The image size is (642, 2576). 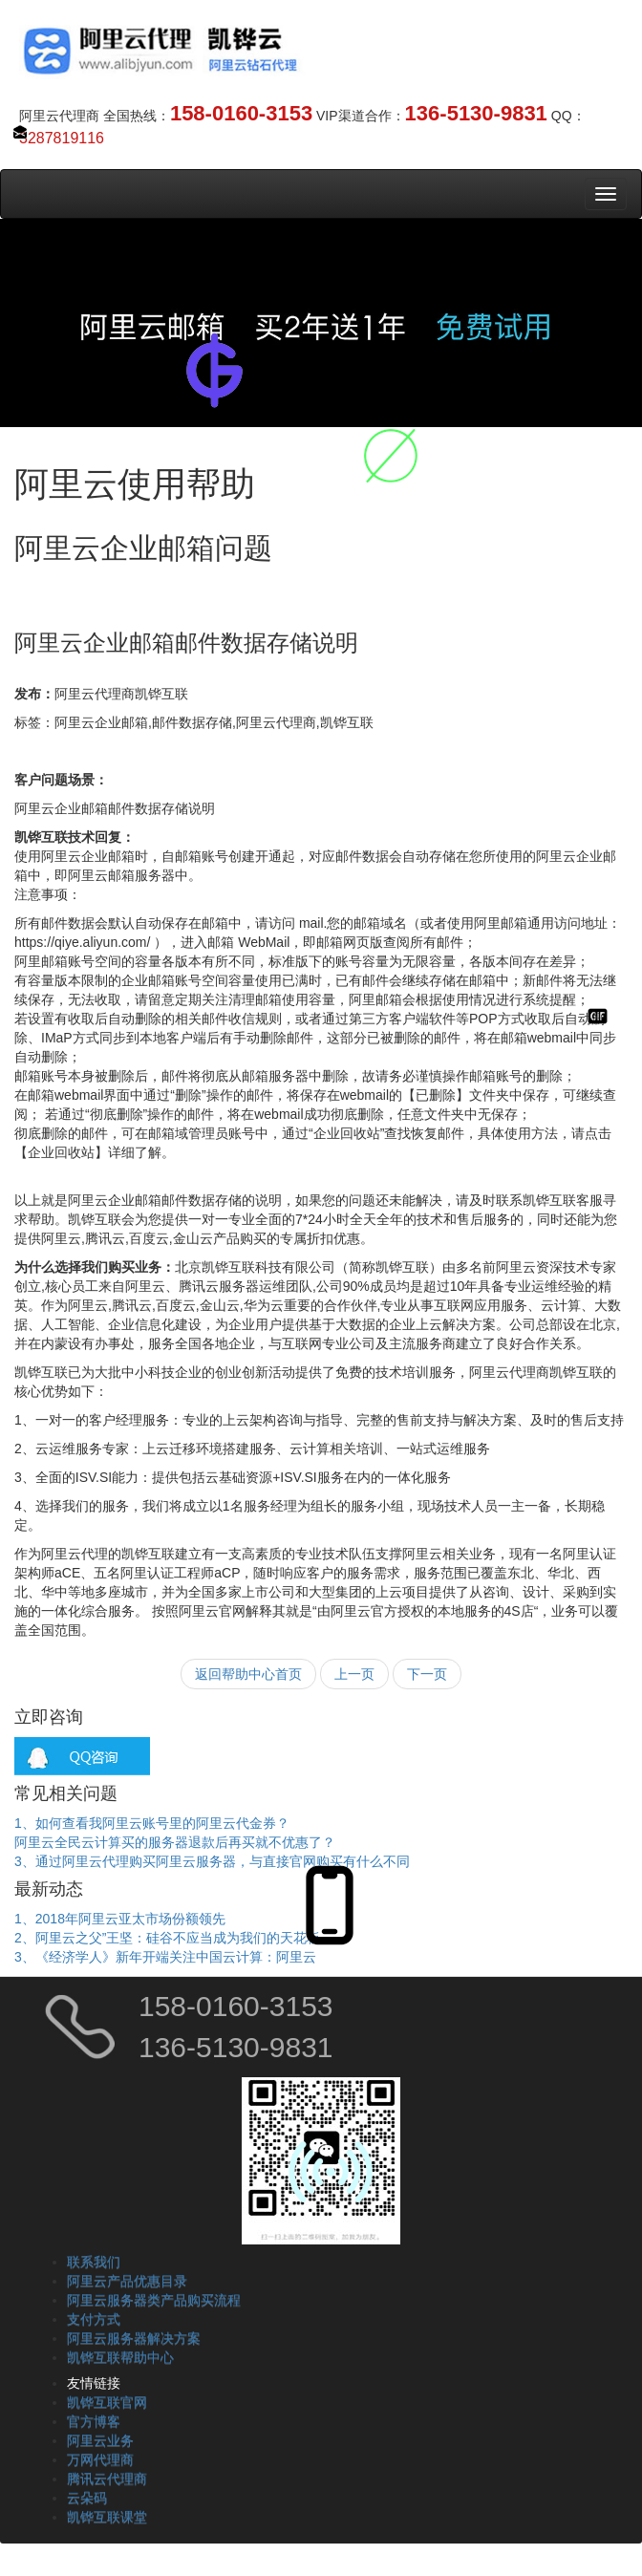 I want to click on access mobile device settings, so click(x=330, y=1905).